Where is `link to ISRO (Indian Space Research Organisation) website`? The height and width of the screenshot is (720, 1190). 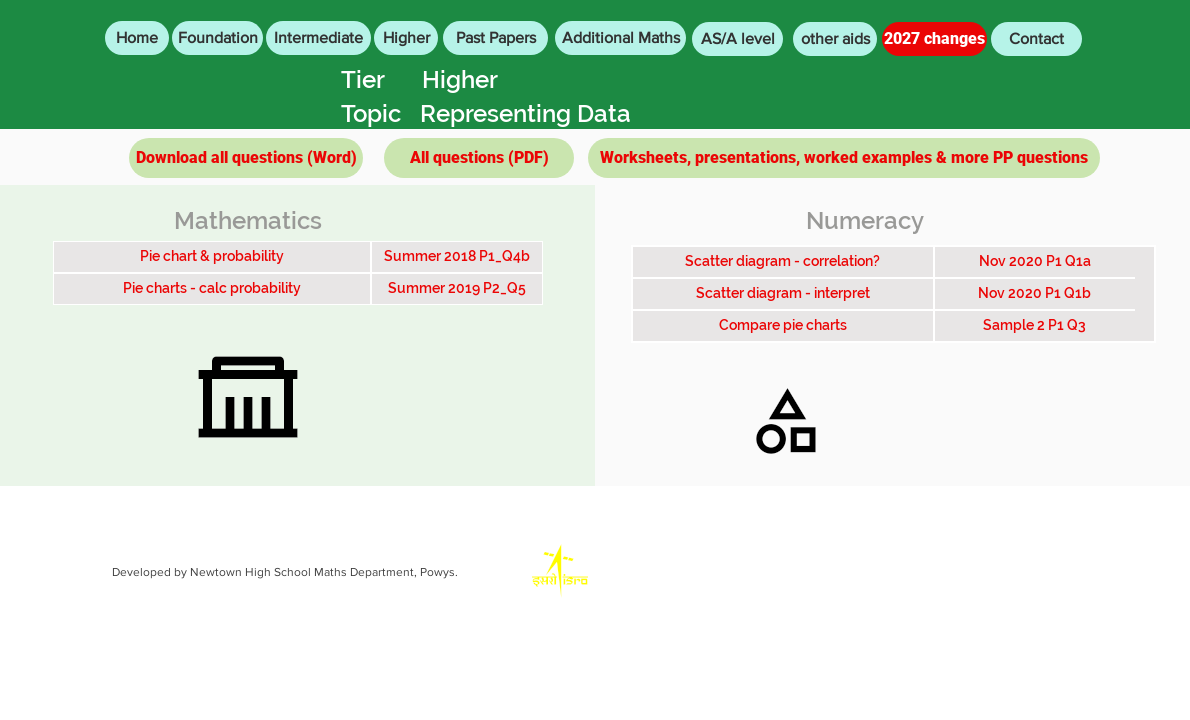 link to ISRO (Indian Space Research Organisation) website is located at coordinates (560, 571).